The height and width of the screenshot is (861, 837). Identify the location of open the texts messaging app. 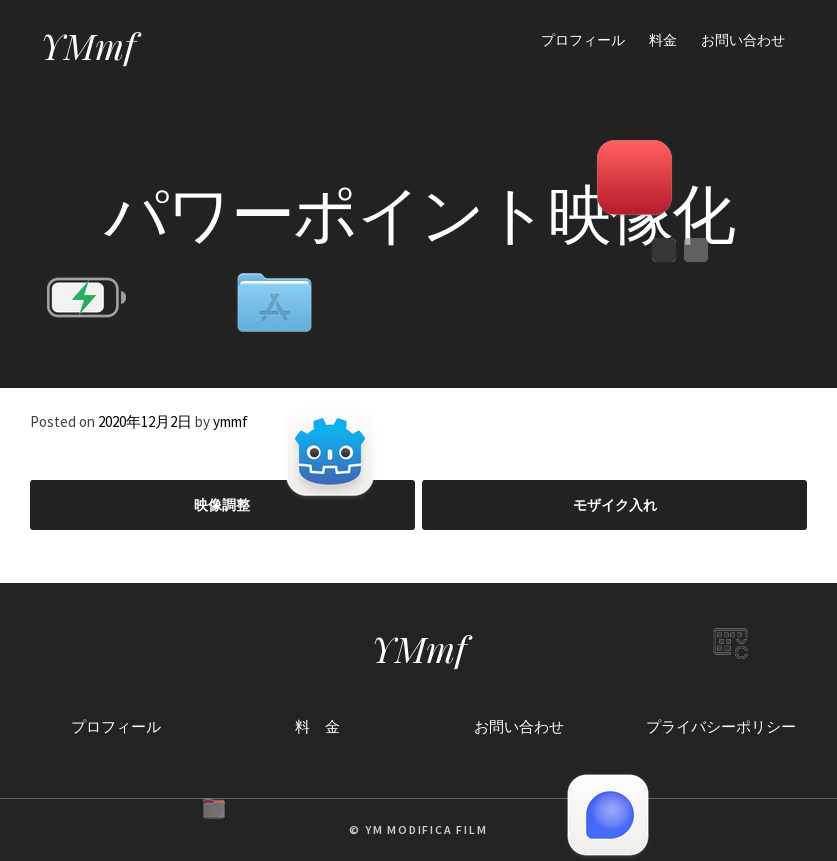
(608, 815).